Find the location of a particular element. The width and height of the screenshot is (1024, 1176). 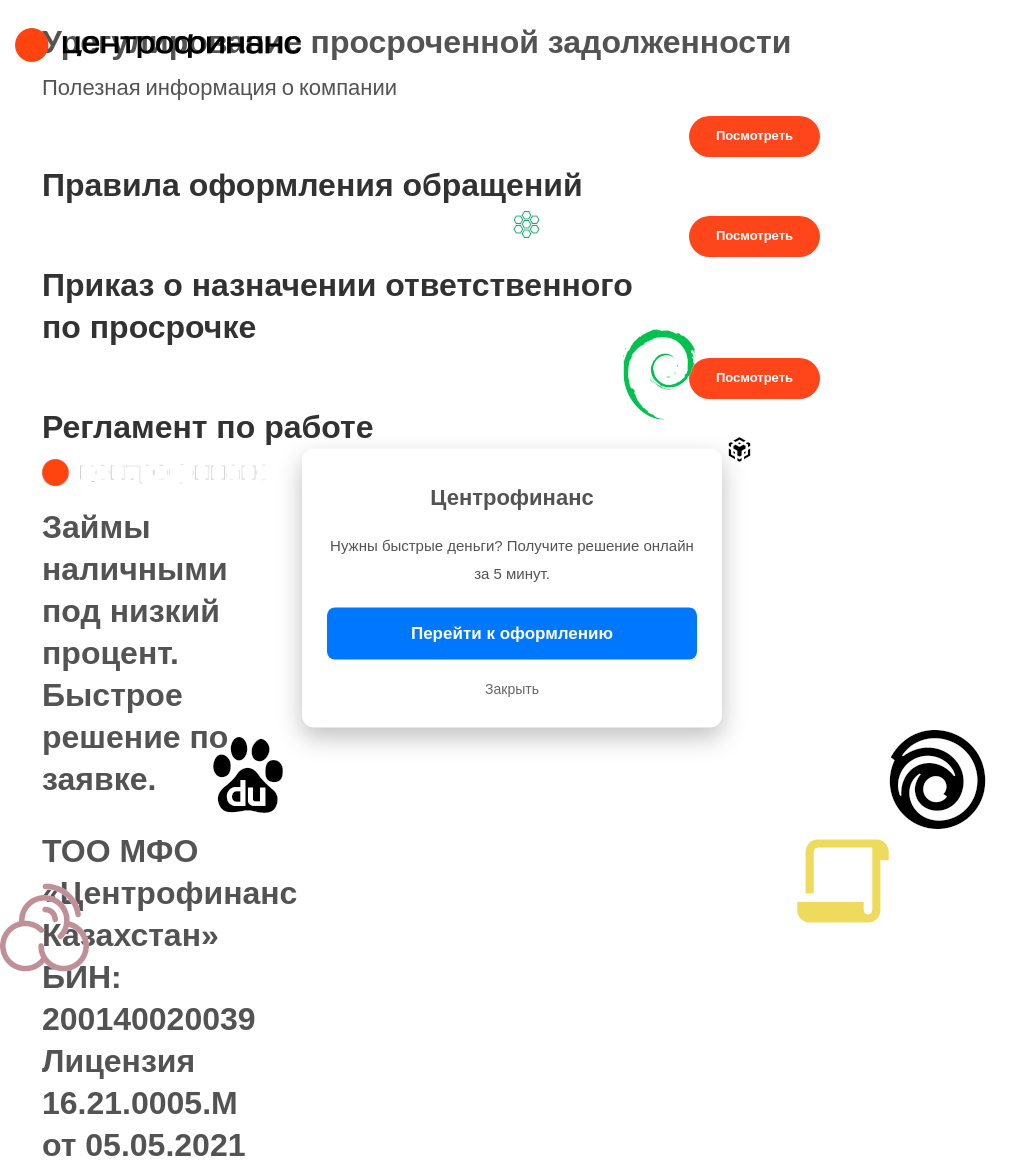

open Ubisoft app or game launcher is located at coordinates (937, 779).